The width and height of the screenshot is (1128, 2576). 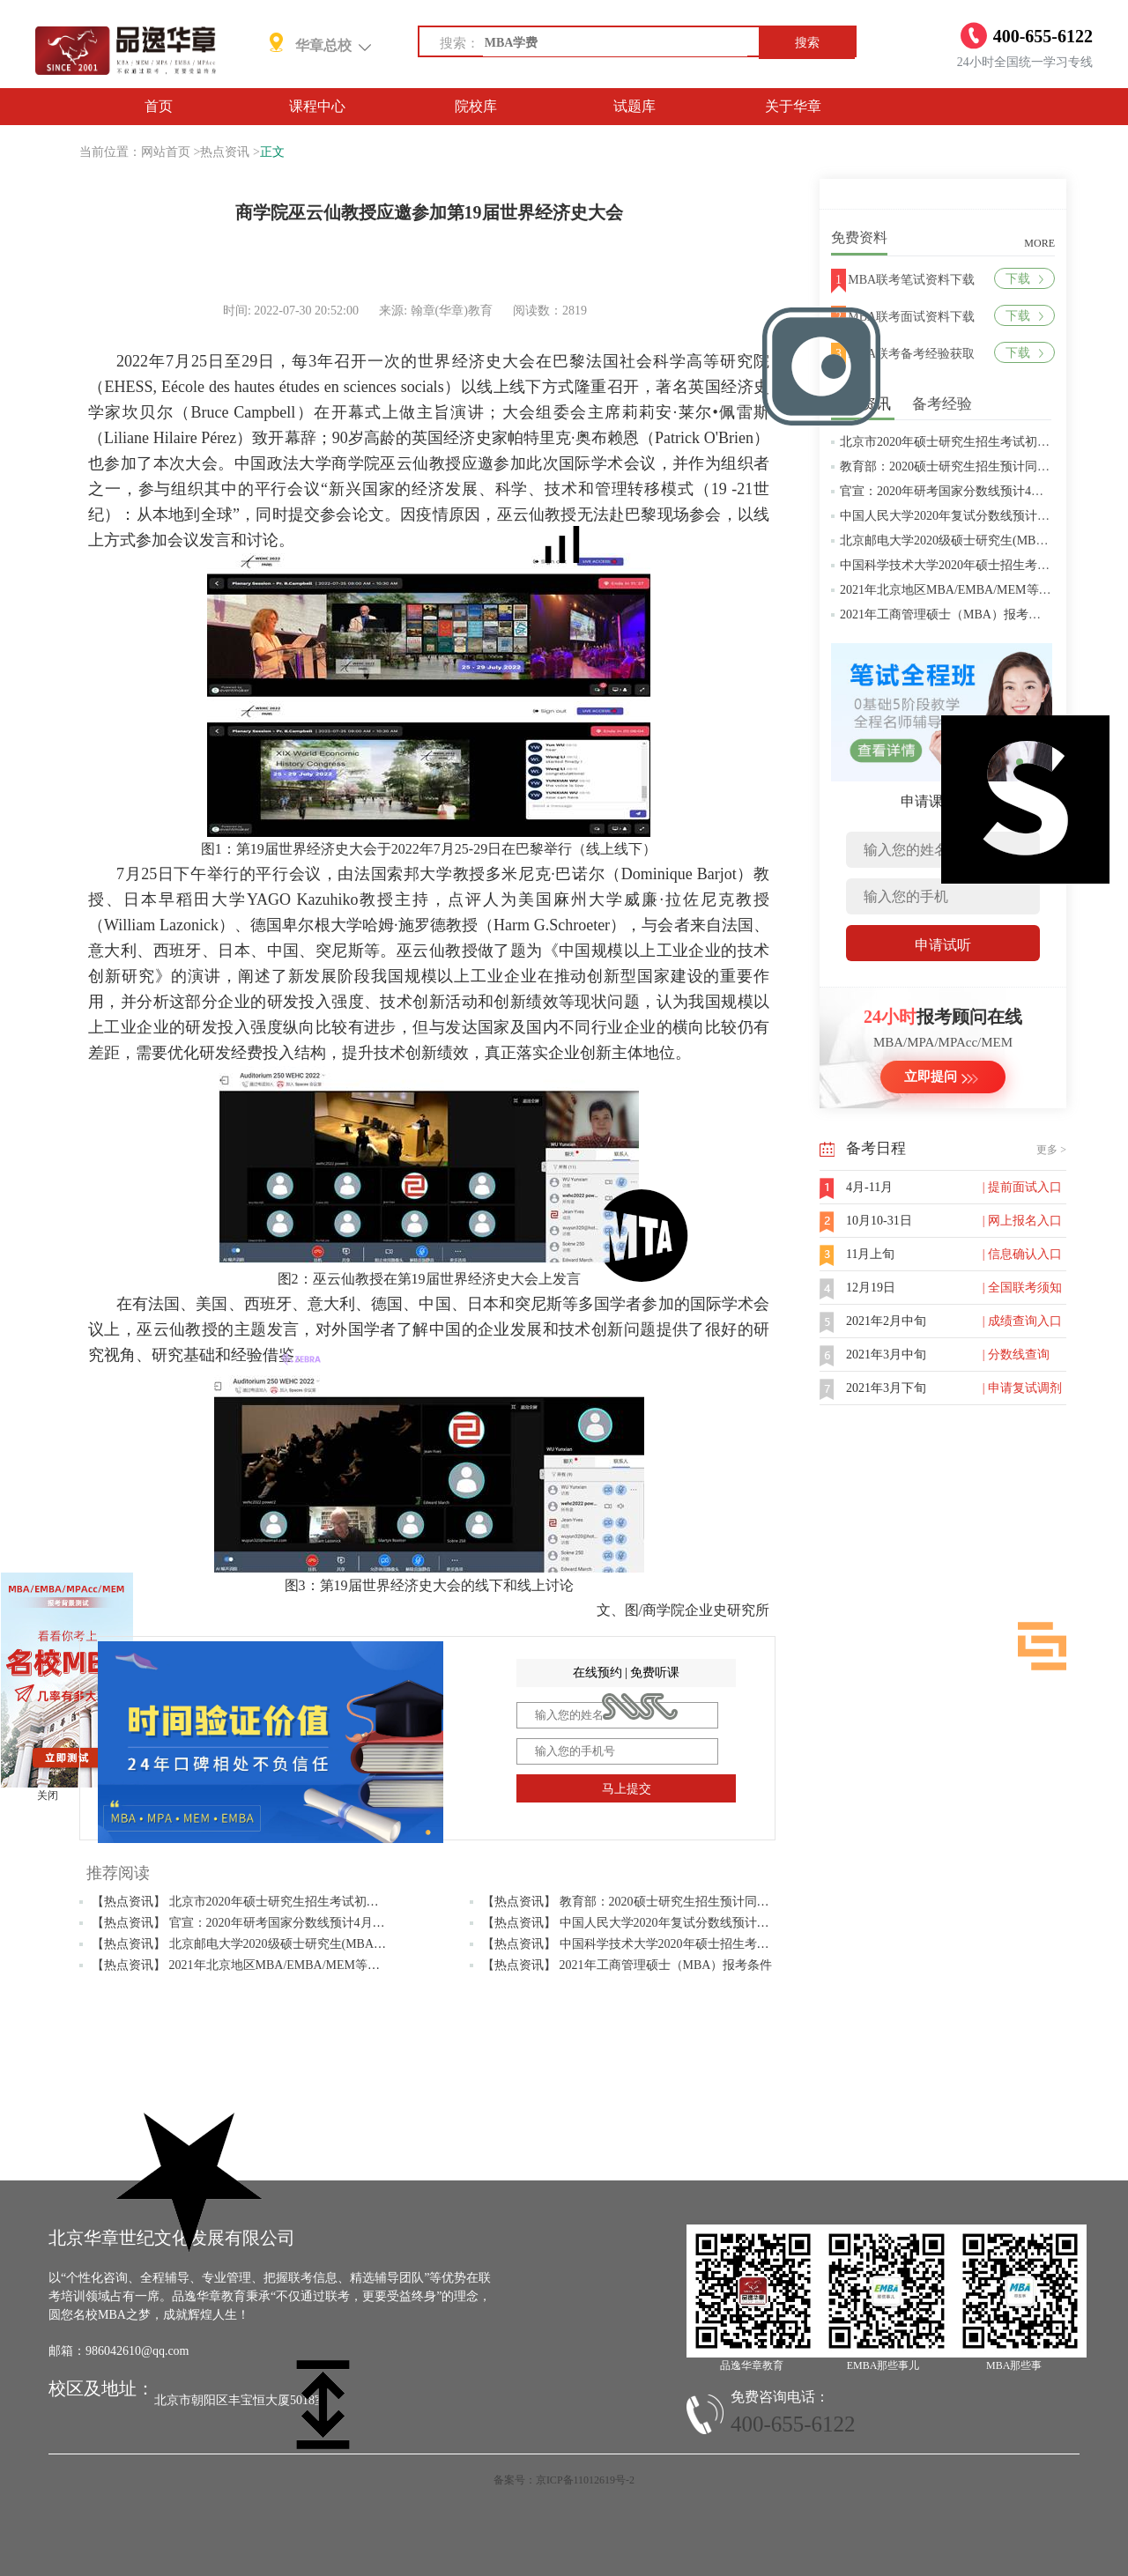 What do you see at coordinates (821, 366) in the screenshot?
I see `ariakit brand logo` at bounding box center [821, 366].